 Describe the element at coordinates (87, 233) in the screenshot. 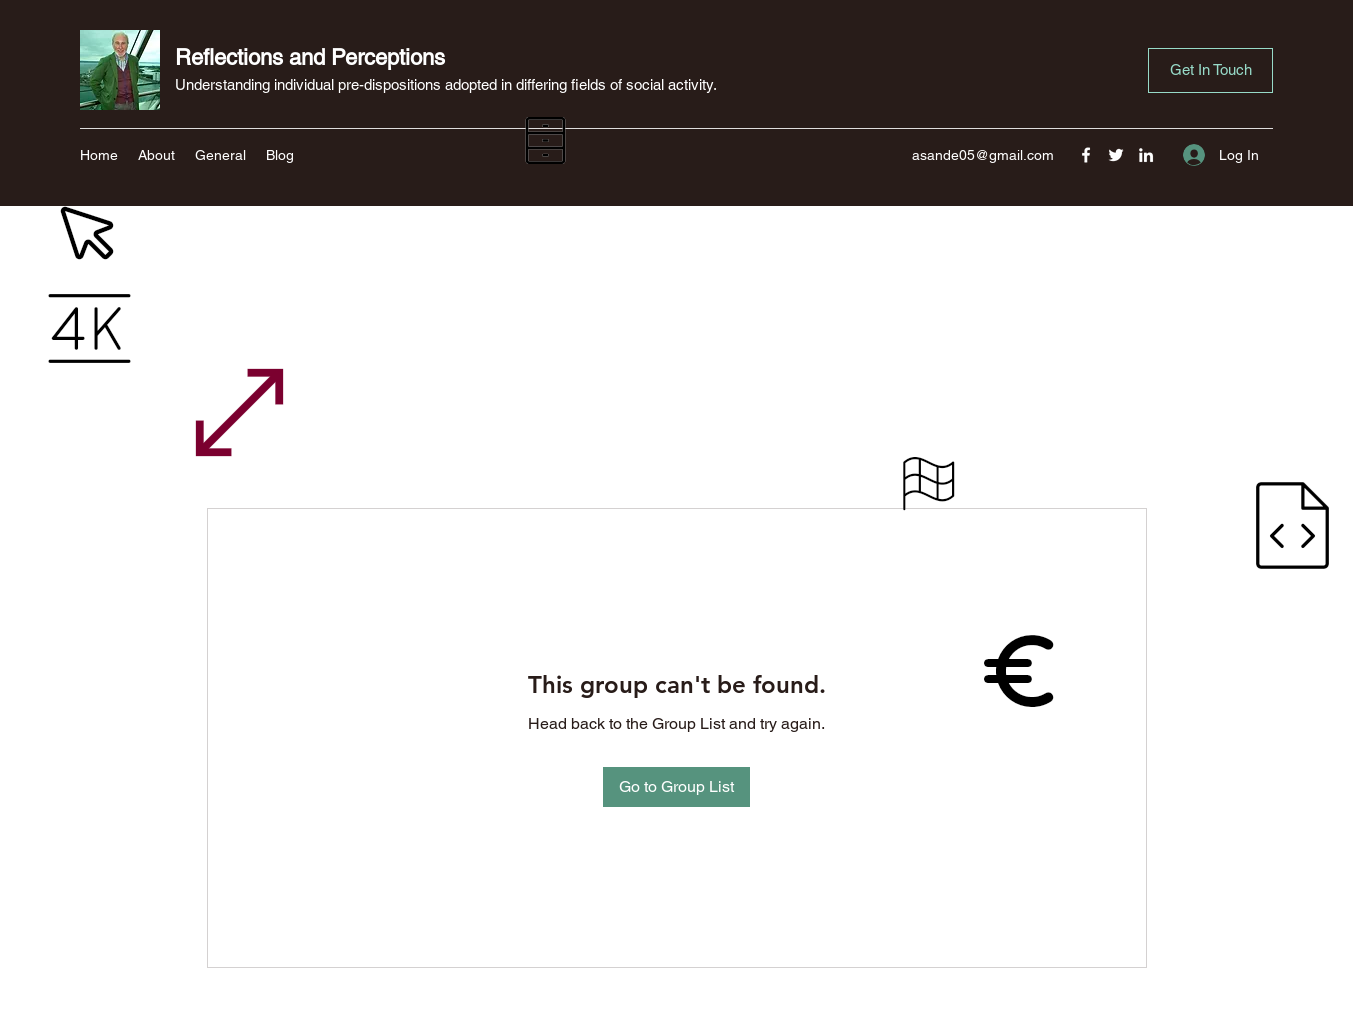

I see `mouse cursor or pointer indicator` at that location.